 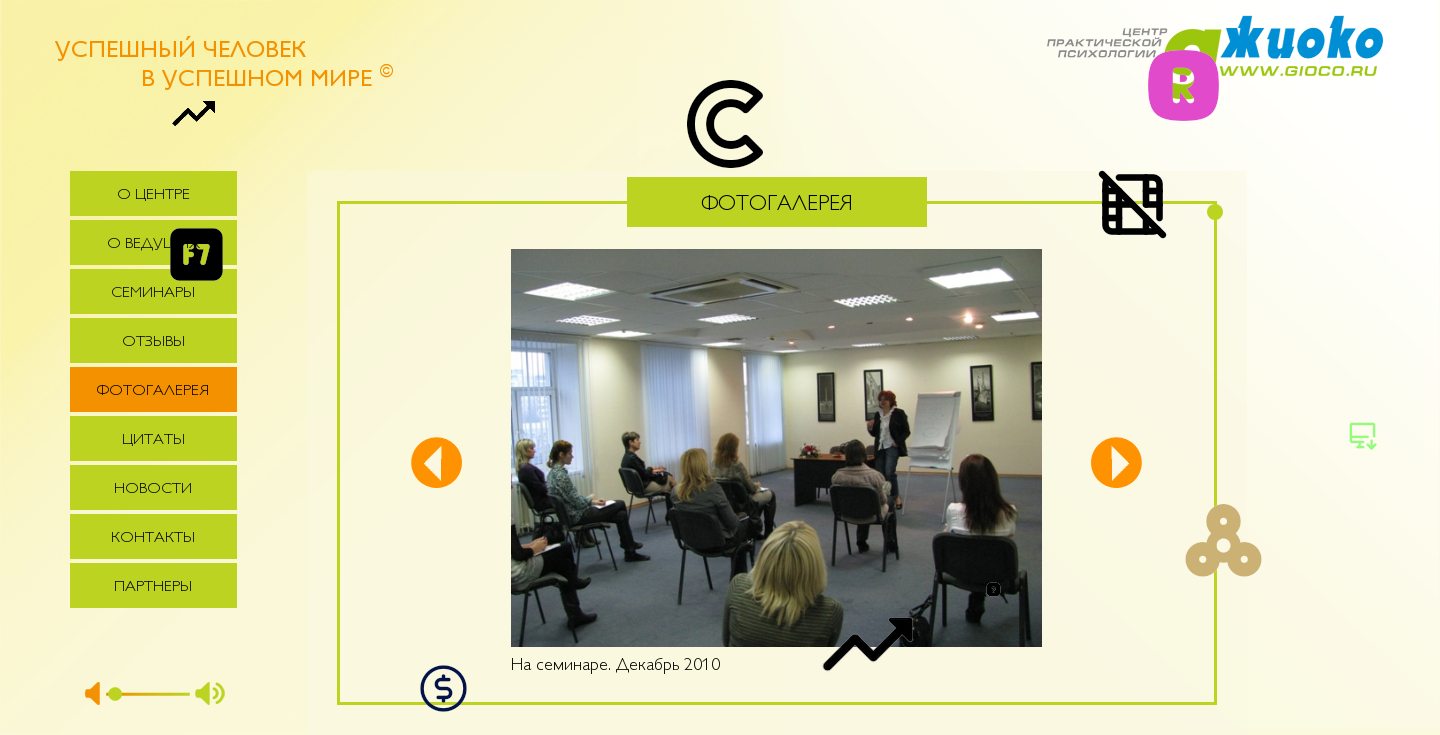 What do you see at coordinates (1223, 545) in the screenshot?
I see `fidget spinner toy or game icon` at bounding box center [1223, 545].